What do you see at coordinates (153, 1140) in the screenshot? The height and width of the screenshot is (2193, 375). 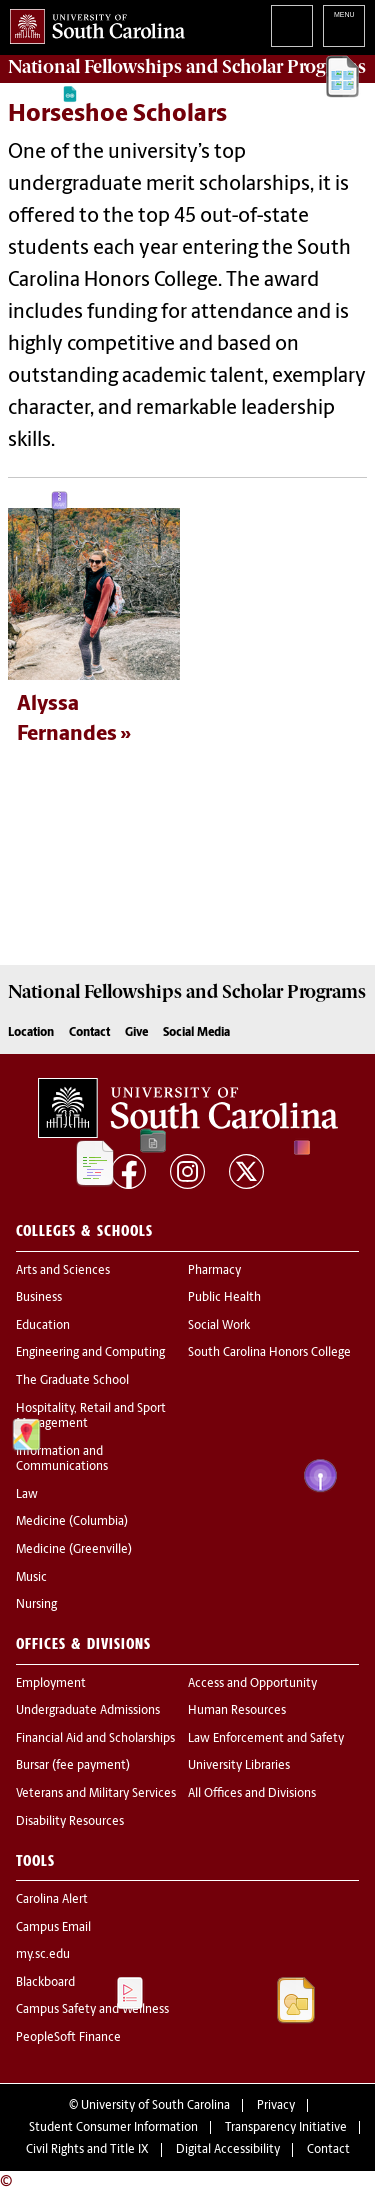 I see `open your documents folder` at bounding box center [153, 1140].